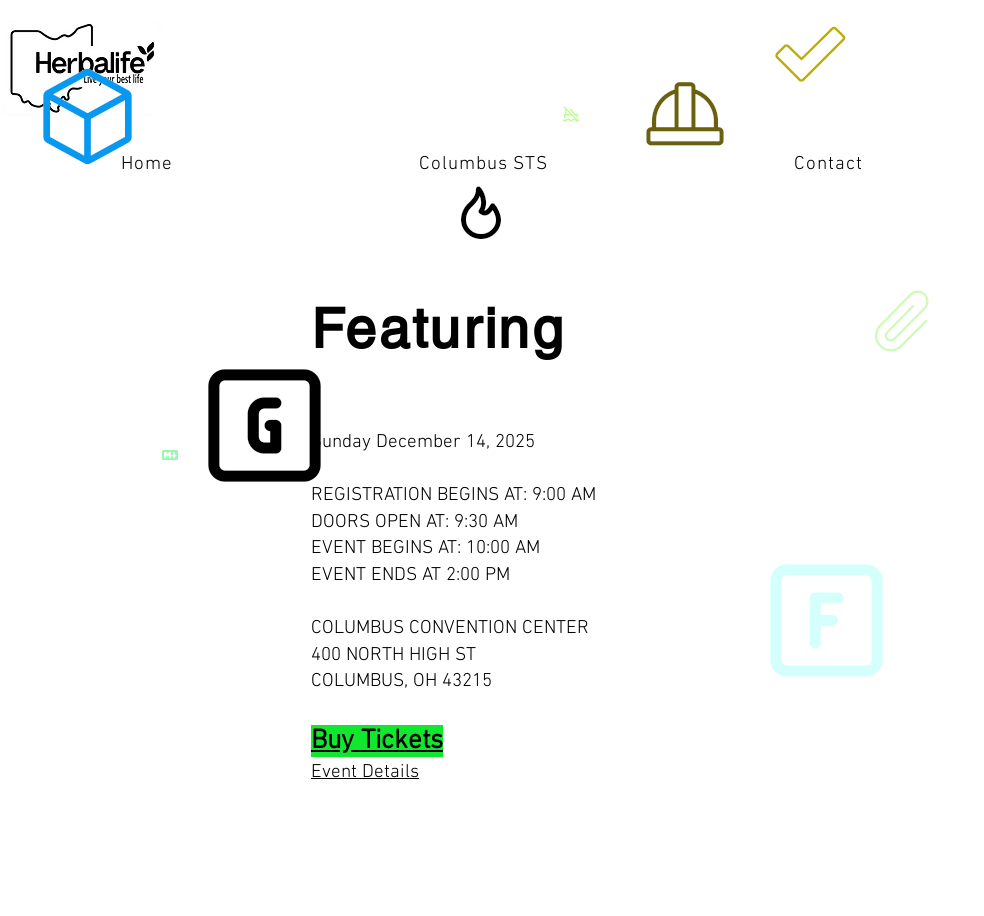 The width and height of the screenshot is (984, 916). What do you see at coordinates (903, 321) in the screenshot?
I see `attach a file to your message` at bounding box center [903, 321].